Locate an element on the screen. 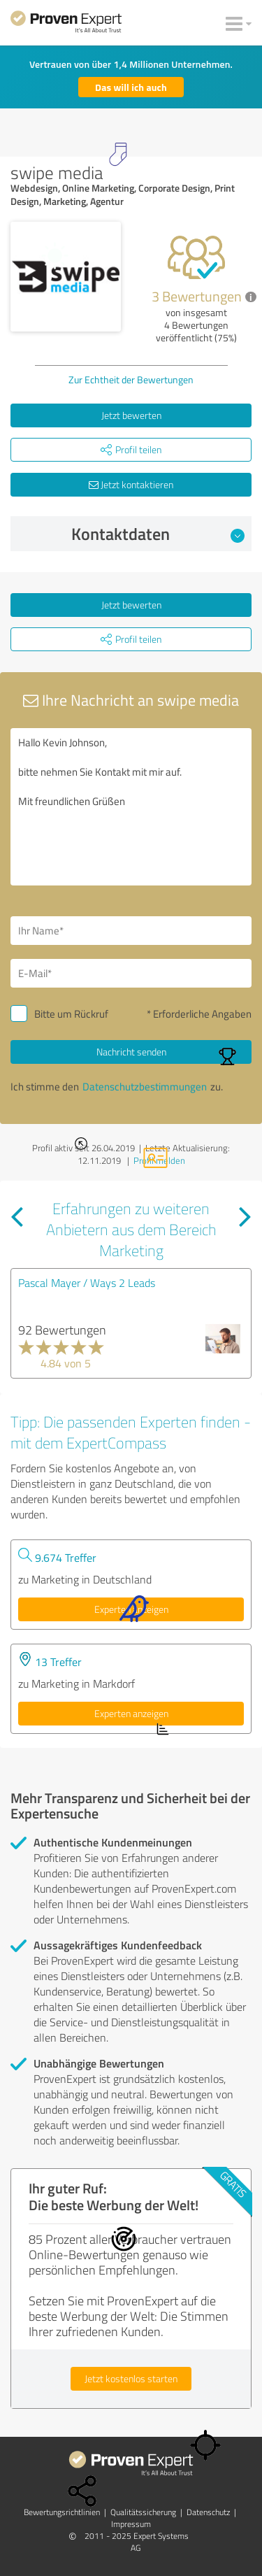 The height and width of the screenshot is (2576, 262). find my current location is located at coordinates (205, 2445).